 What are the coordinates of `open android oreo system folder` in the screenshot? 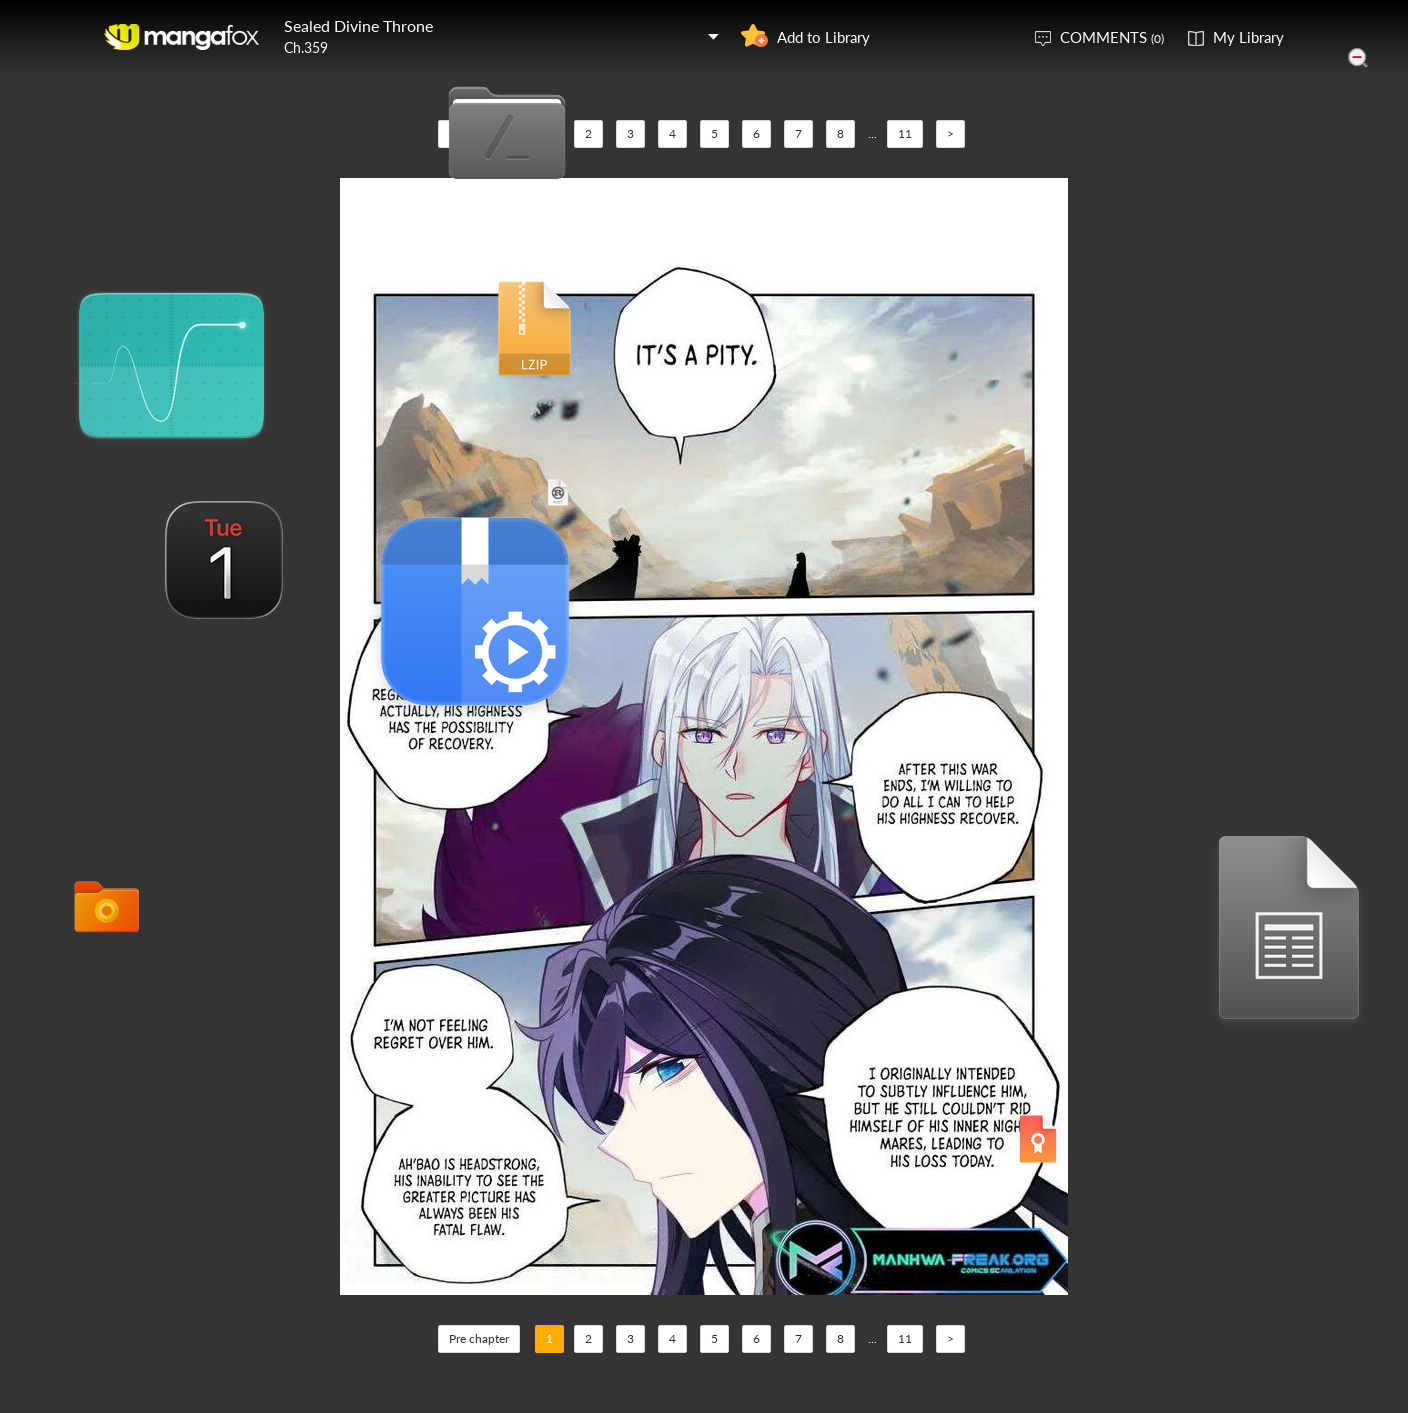 It's located at (106, 908).